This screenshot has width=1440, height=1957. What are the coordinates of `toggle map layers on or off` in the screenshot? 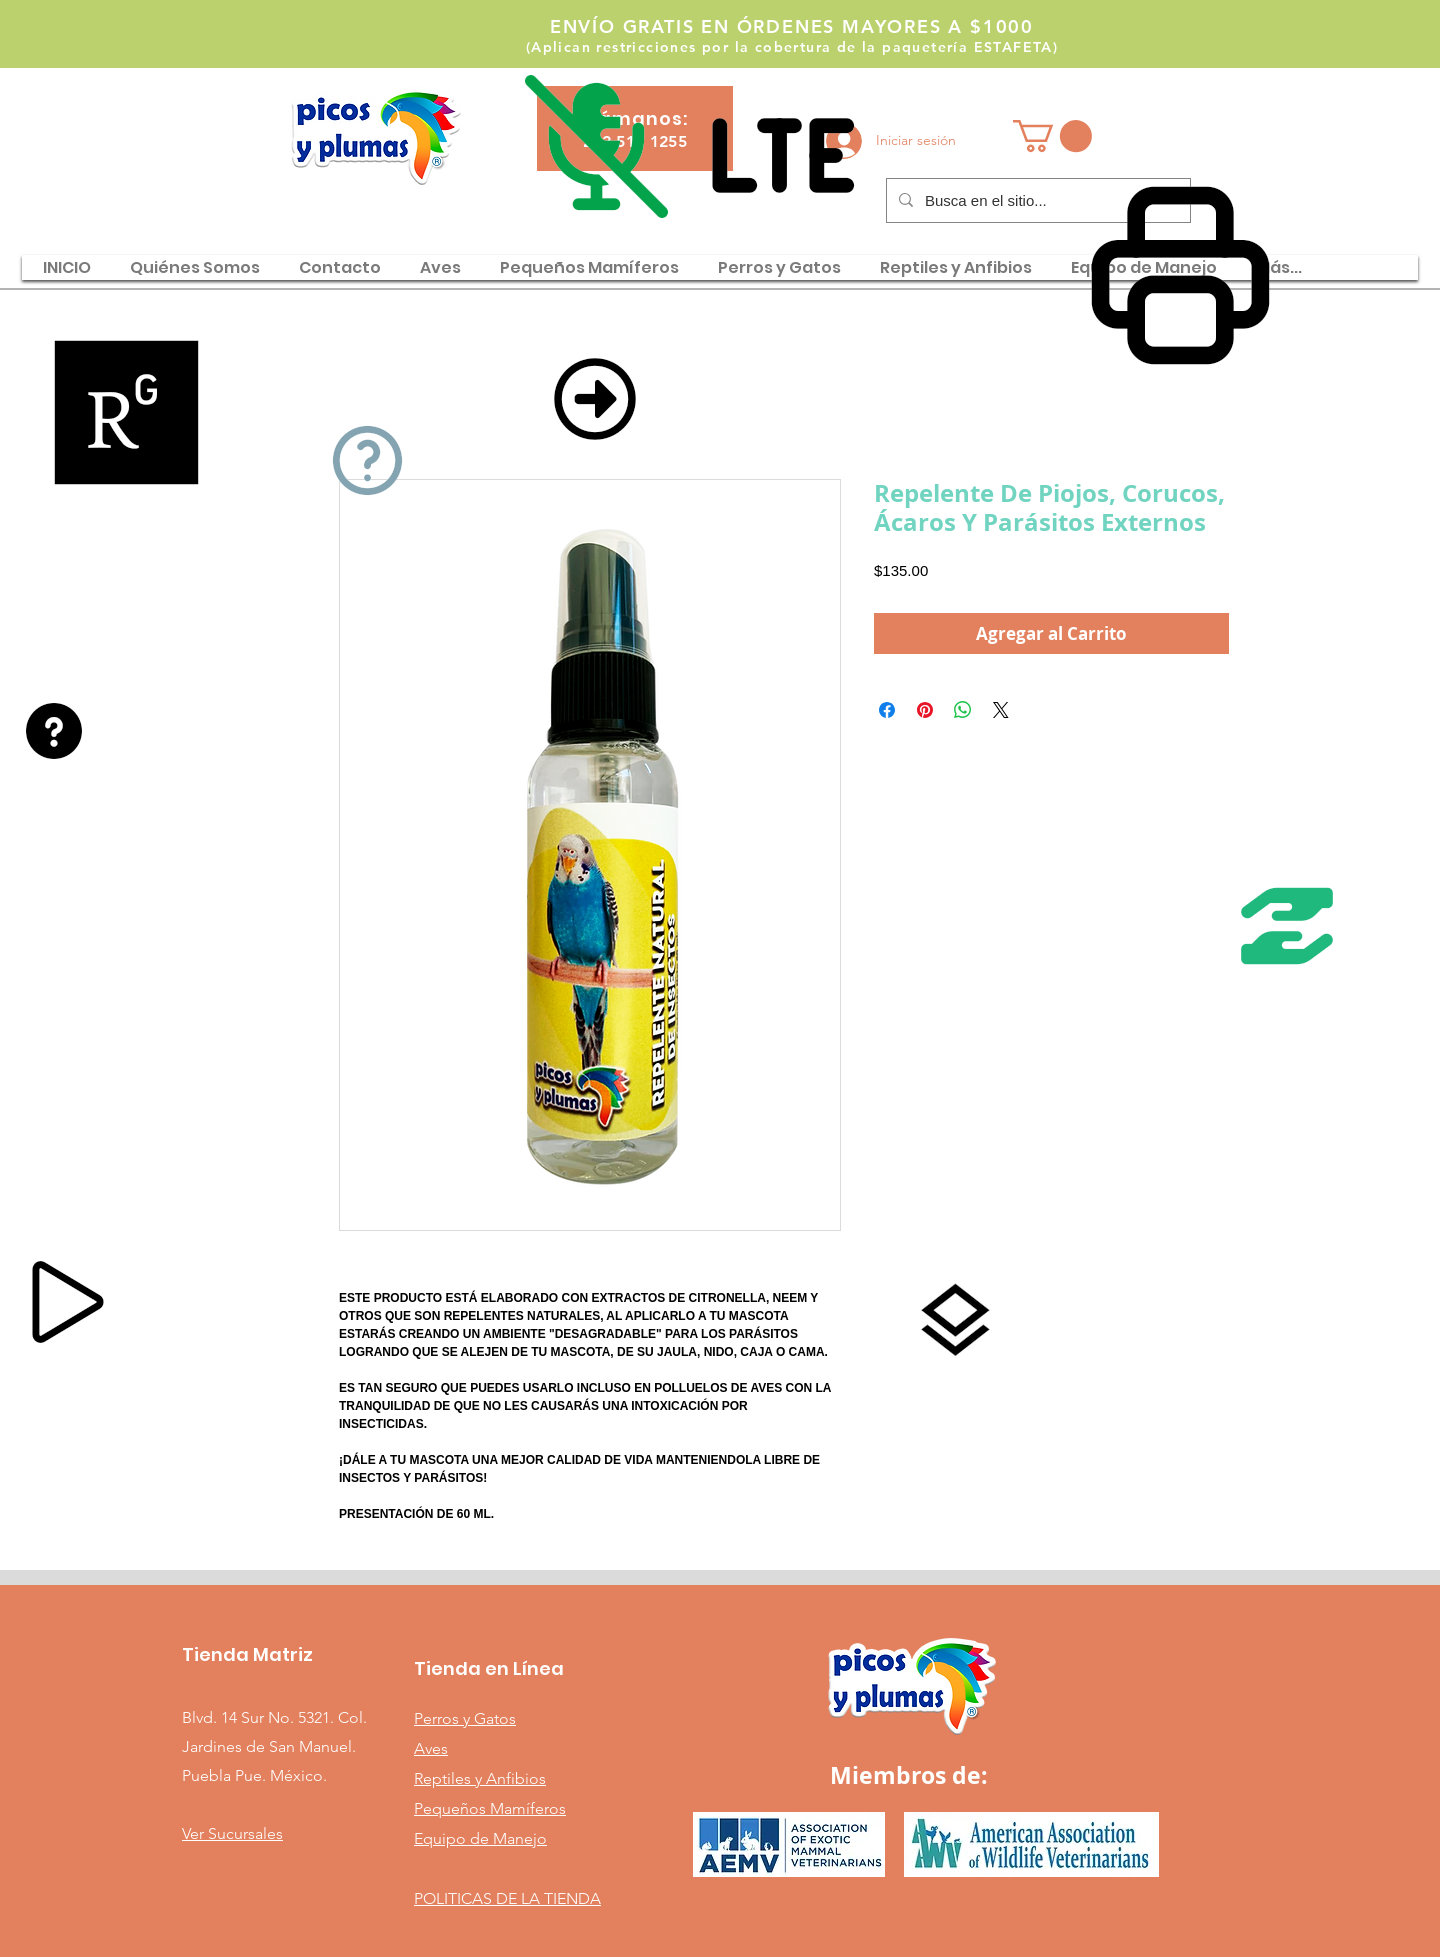 It's located at (955, 1321).